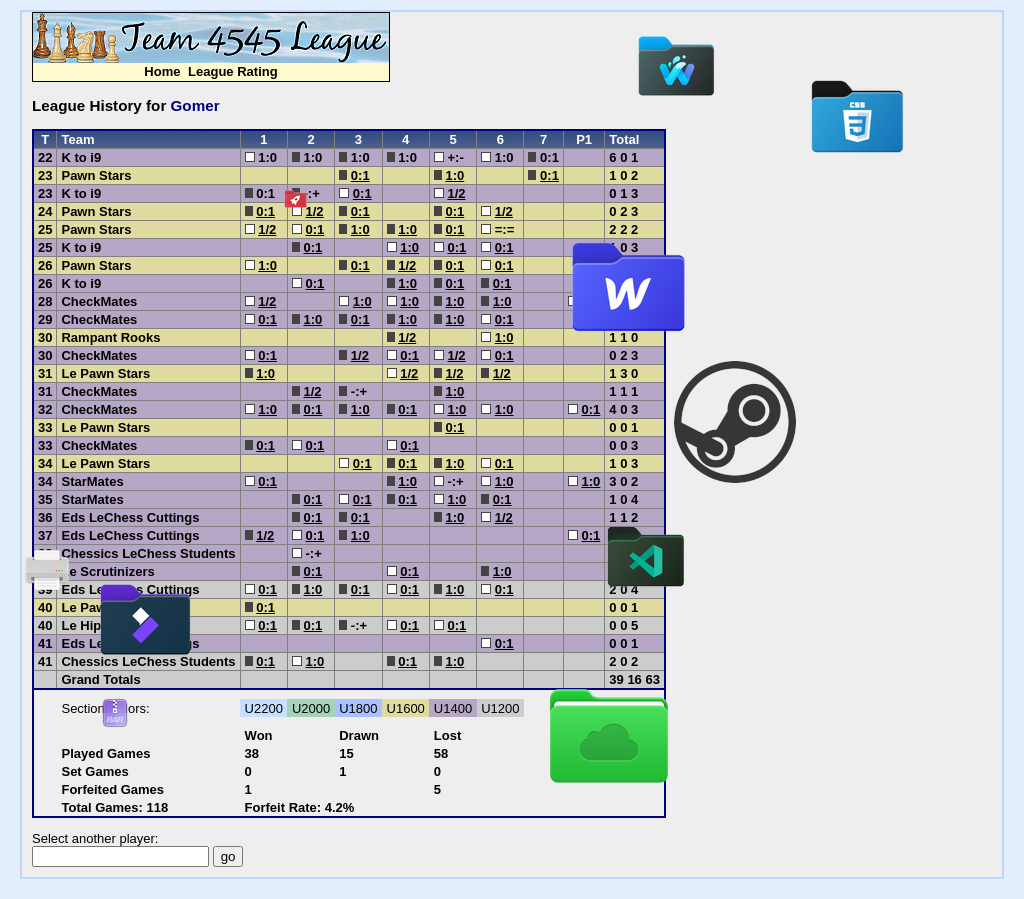 The image size is (1024, 899). I want to click on access cloud-synced files and folders, so click(609, 736).